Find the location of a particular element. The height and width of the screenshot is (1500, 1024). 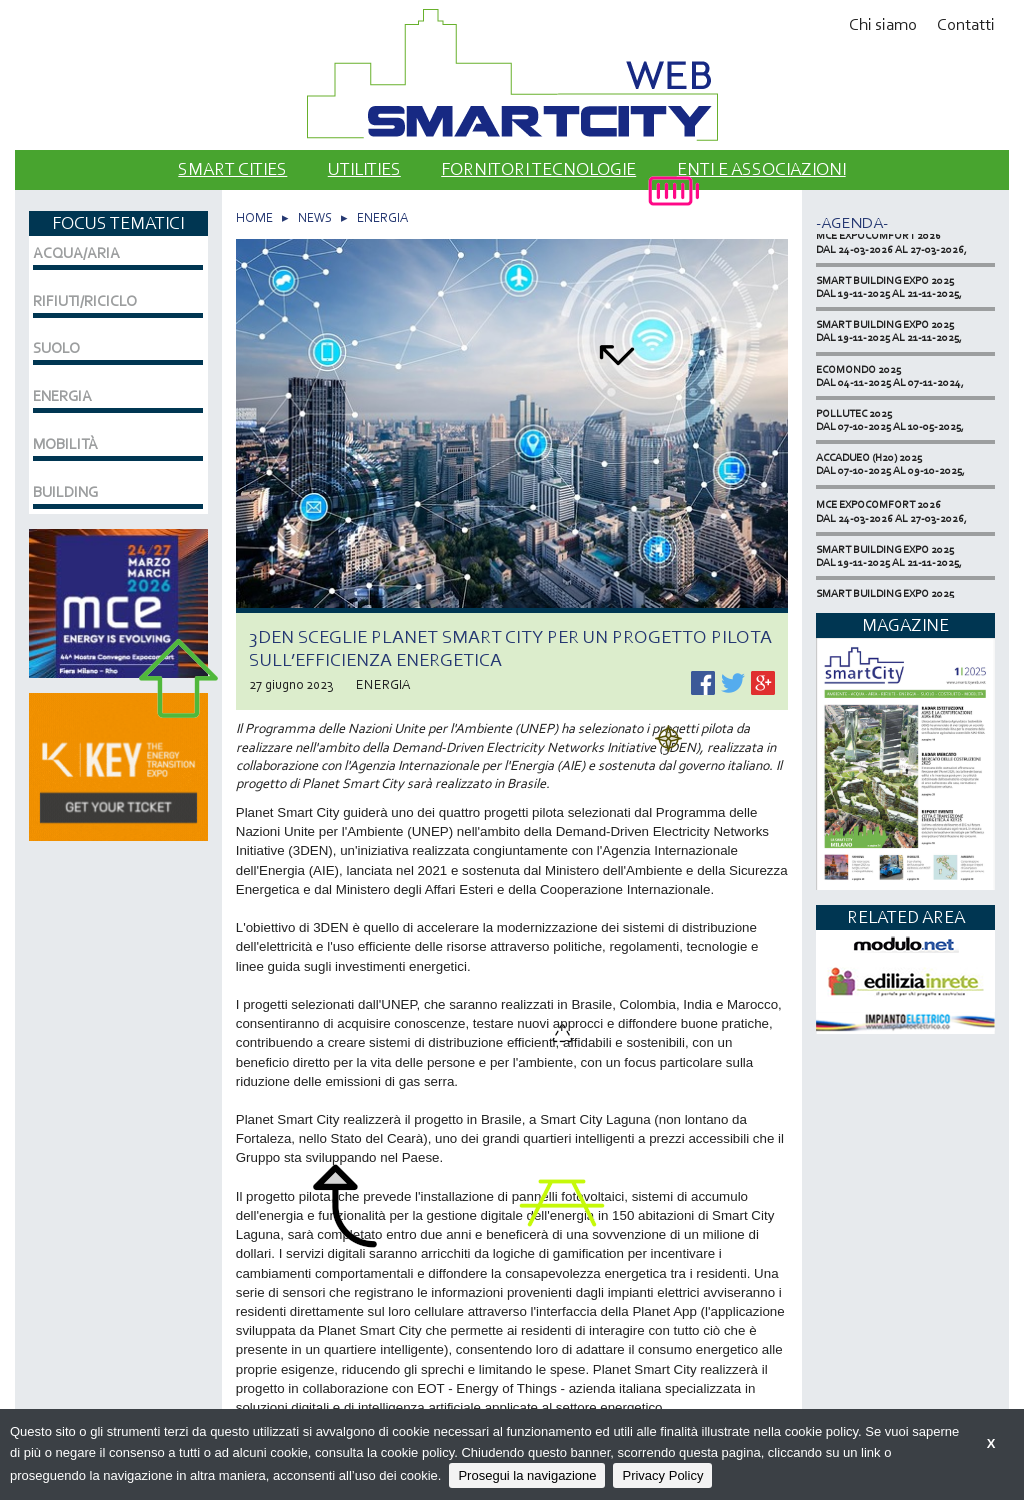

indicates battery is fully charged is located at coordinates (673, 191).